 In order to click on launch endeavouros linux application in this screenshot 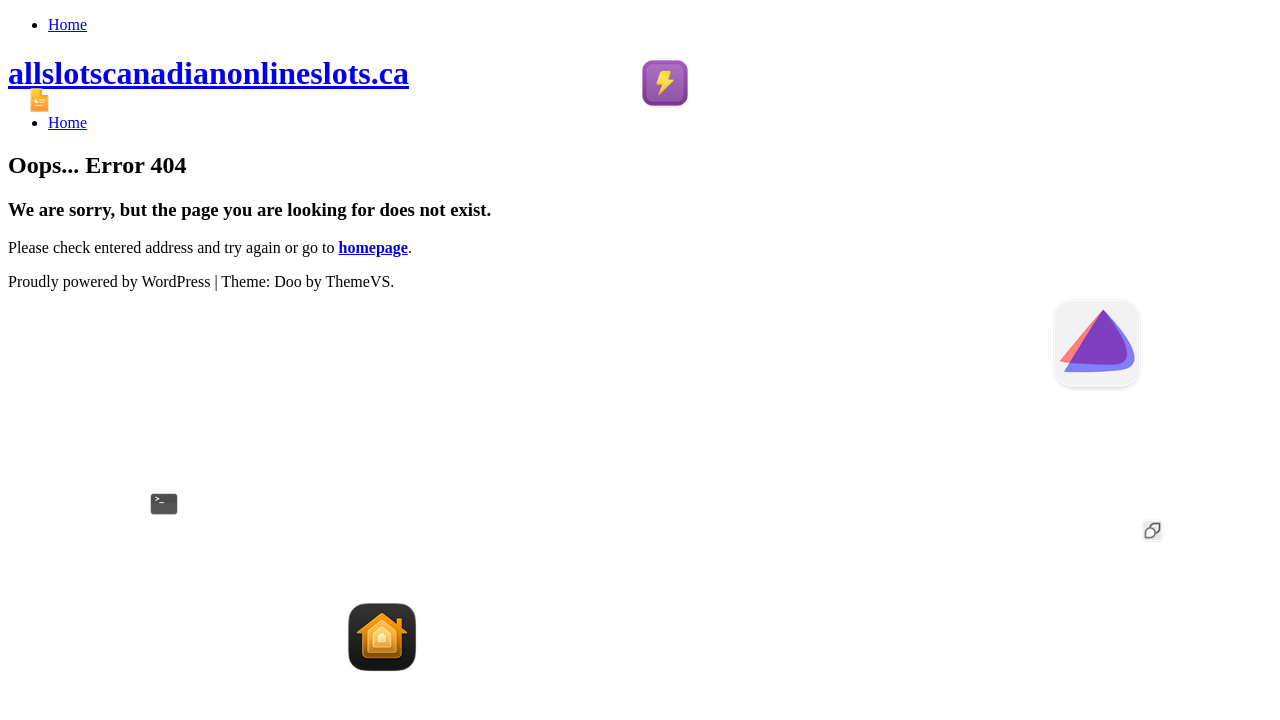, I will do `click(1097, 343)`.